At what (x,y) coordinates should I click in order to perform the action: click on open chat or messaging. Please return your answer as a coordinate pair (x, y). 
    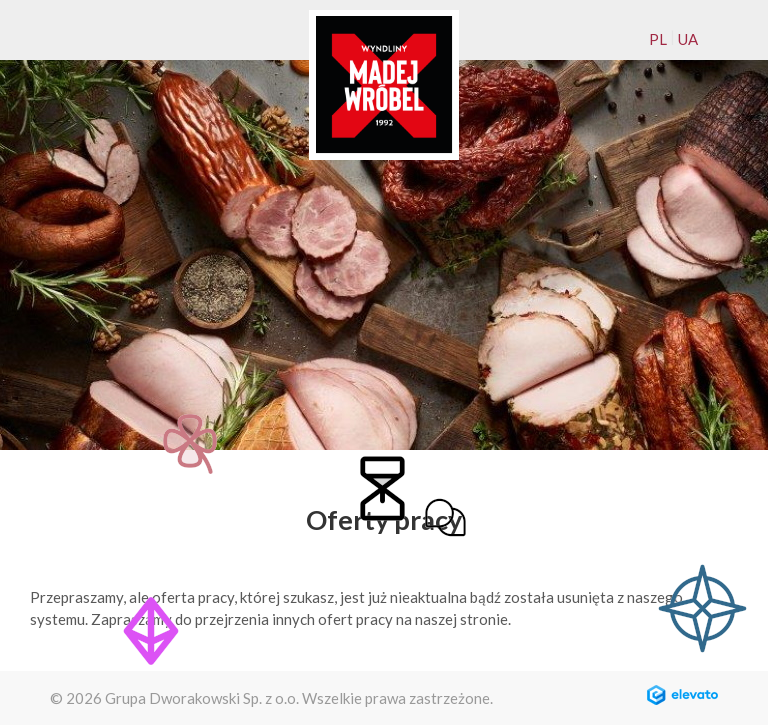
    Looking at the image, I should click on (445, 517).